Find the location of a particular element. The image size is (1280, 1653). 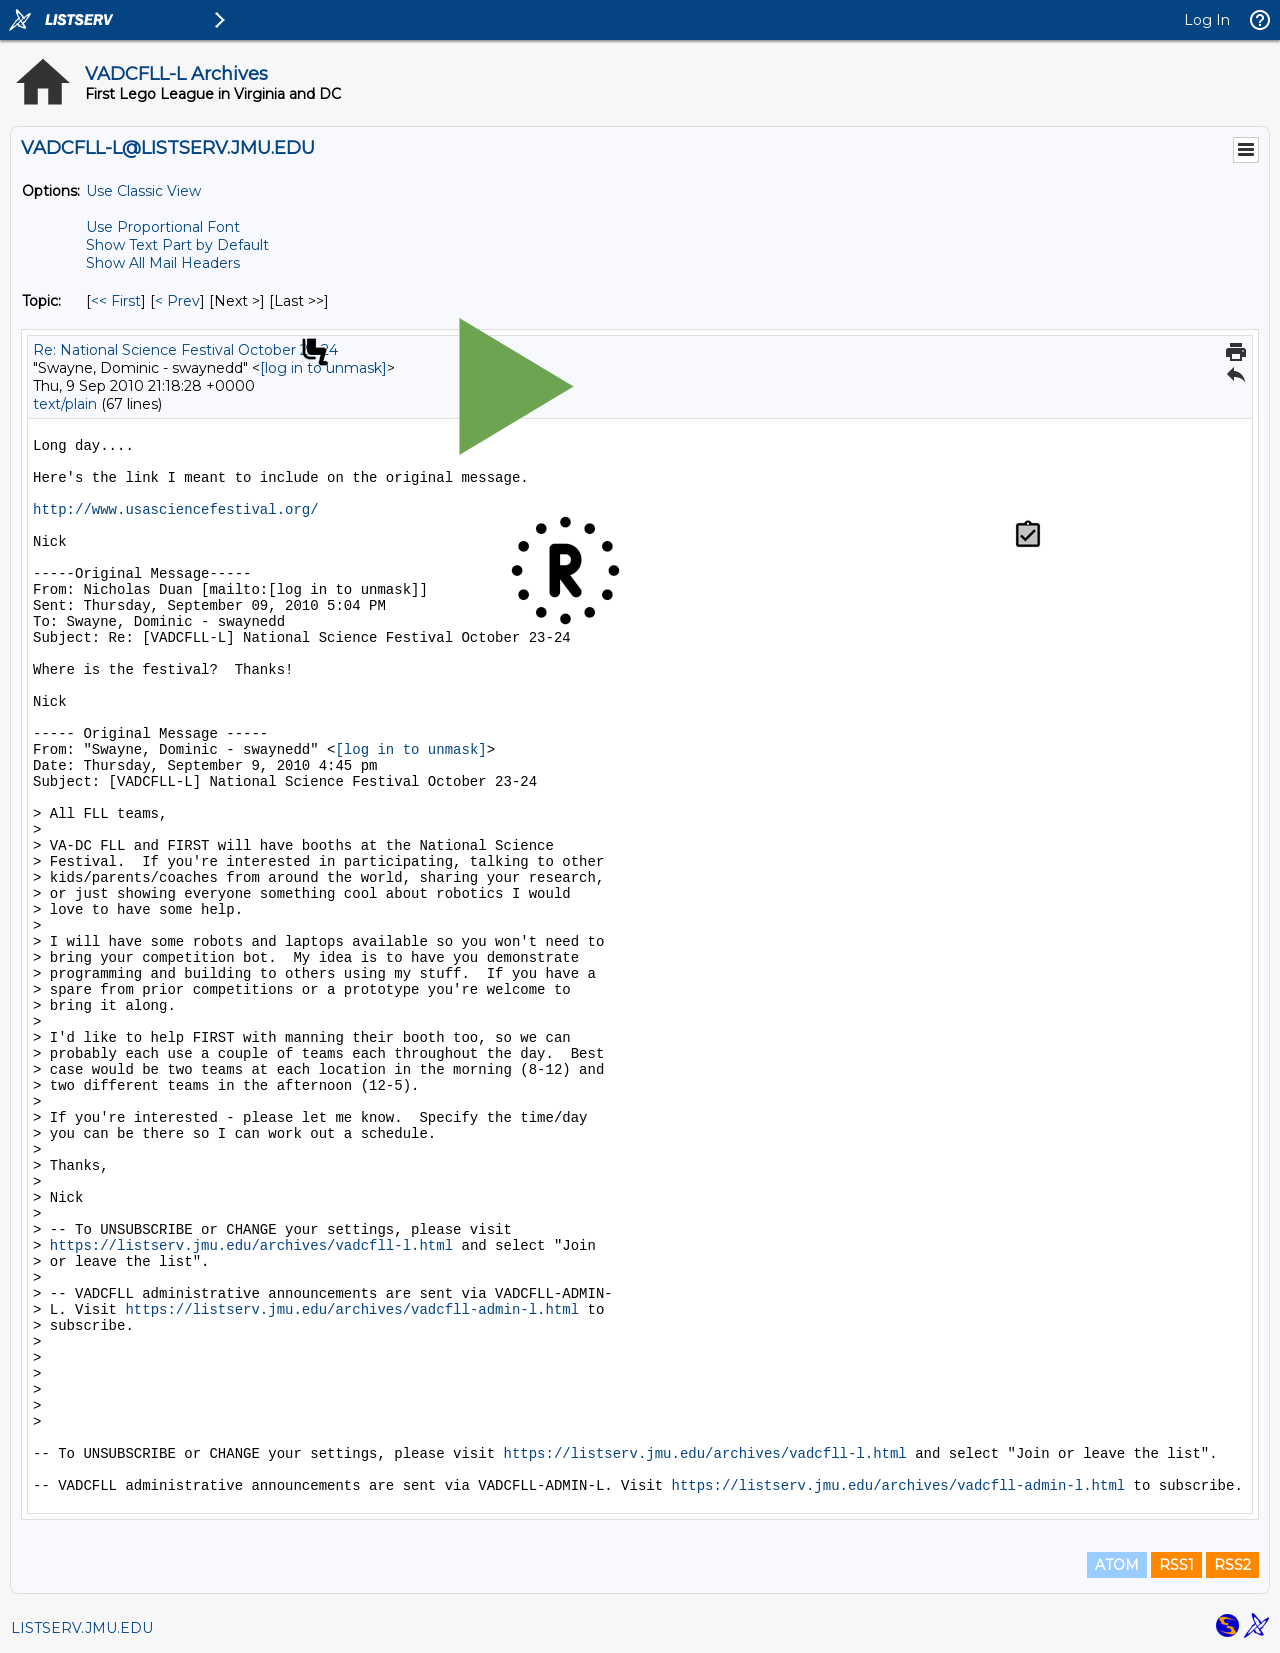

indicates reduced legroom seating option is located at coordinates (316, 352).